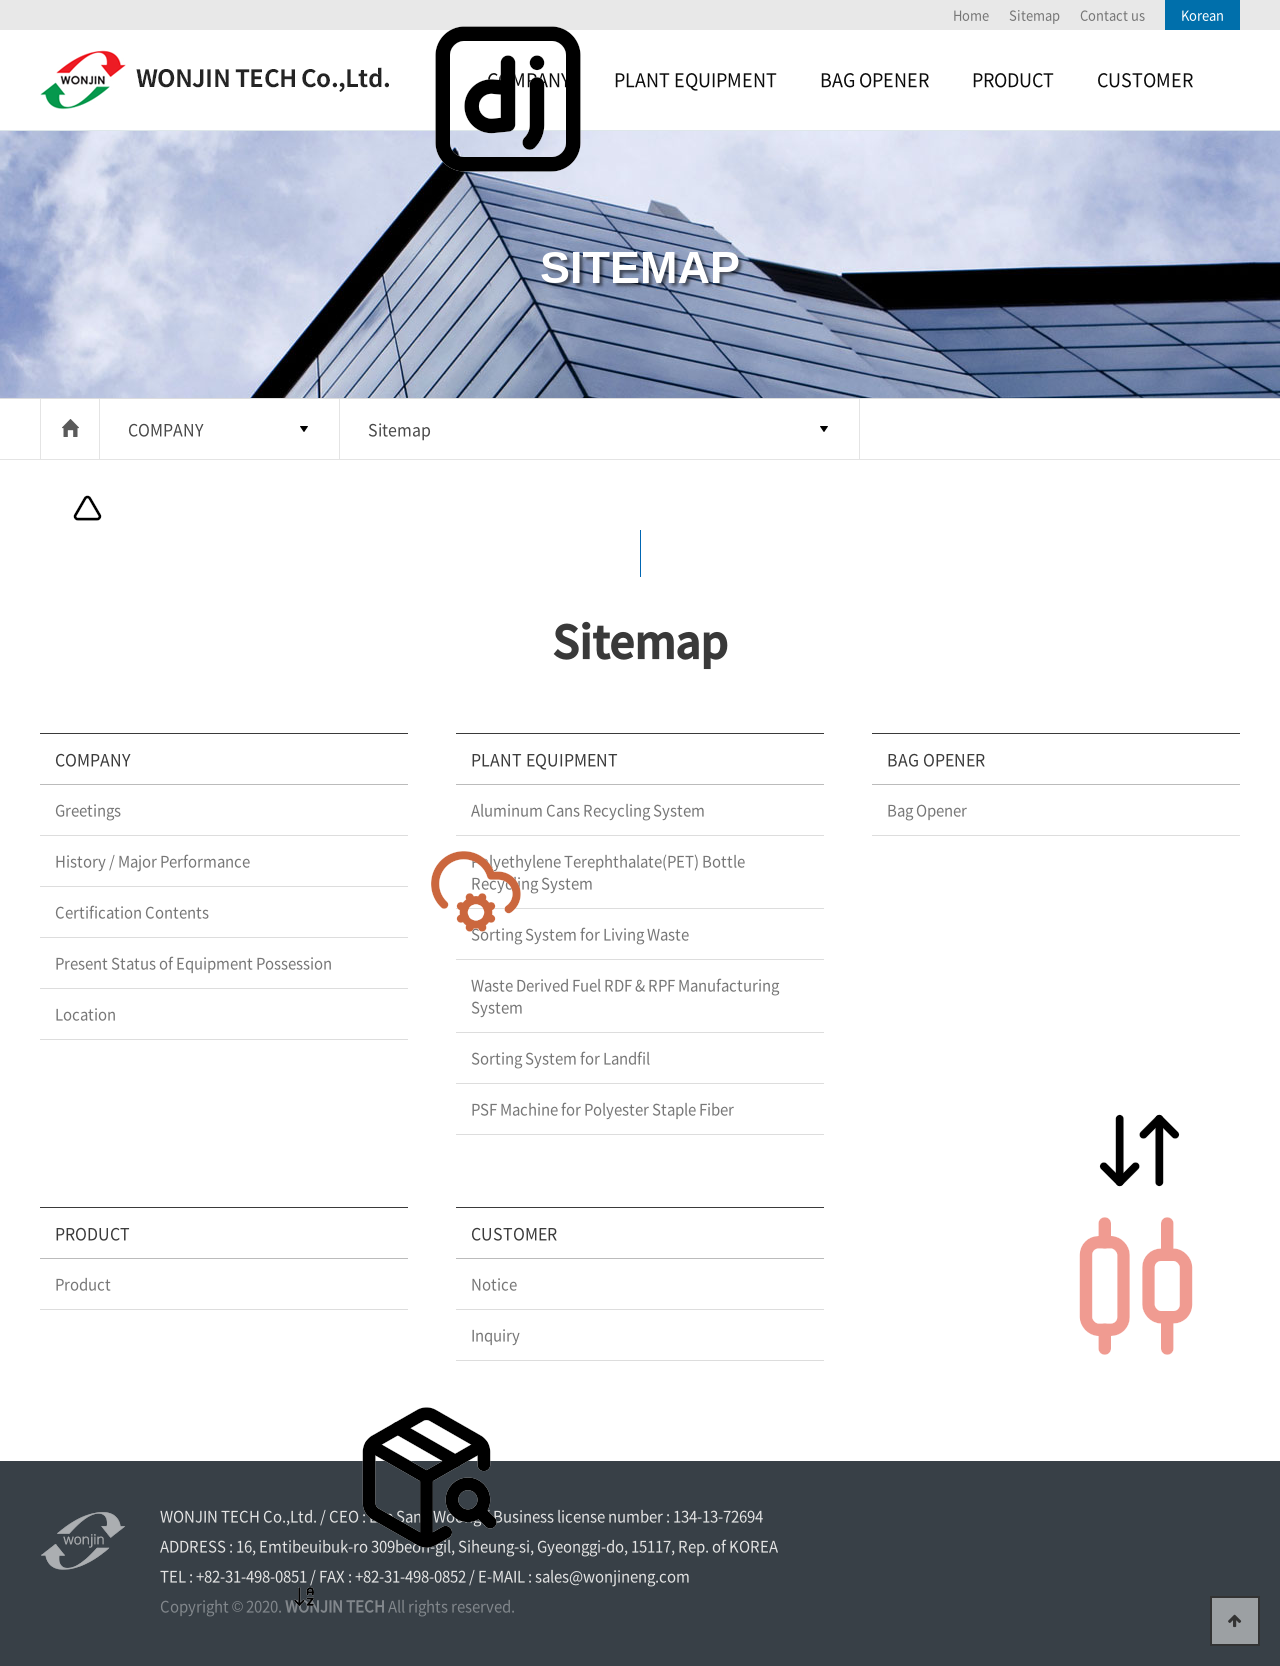 This screenshot has height=1666, width=1280. I want to click on access cloud service settings, so click(476, 892).